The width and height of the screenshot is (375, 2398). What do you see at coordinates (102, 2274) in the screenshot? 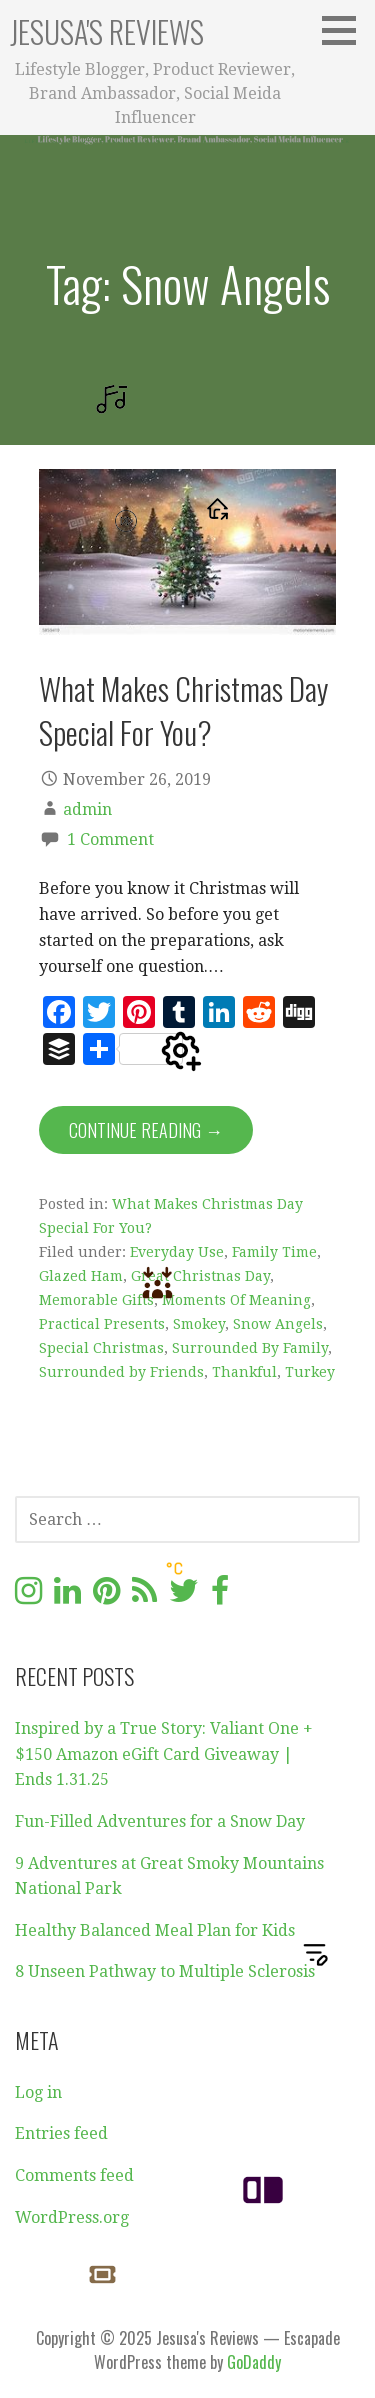
I see `view your tickets or passes` at bounding box center [102, 2274].